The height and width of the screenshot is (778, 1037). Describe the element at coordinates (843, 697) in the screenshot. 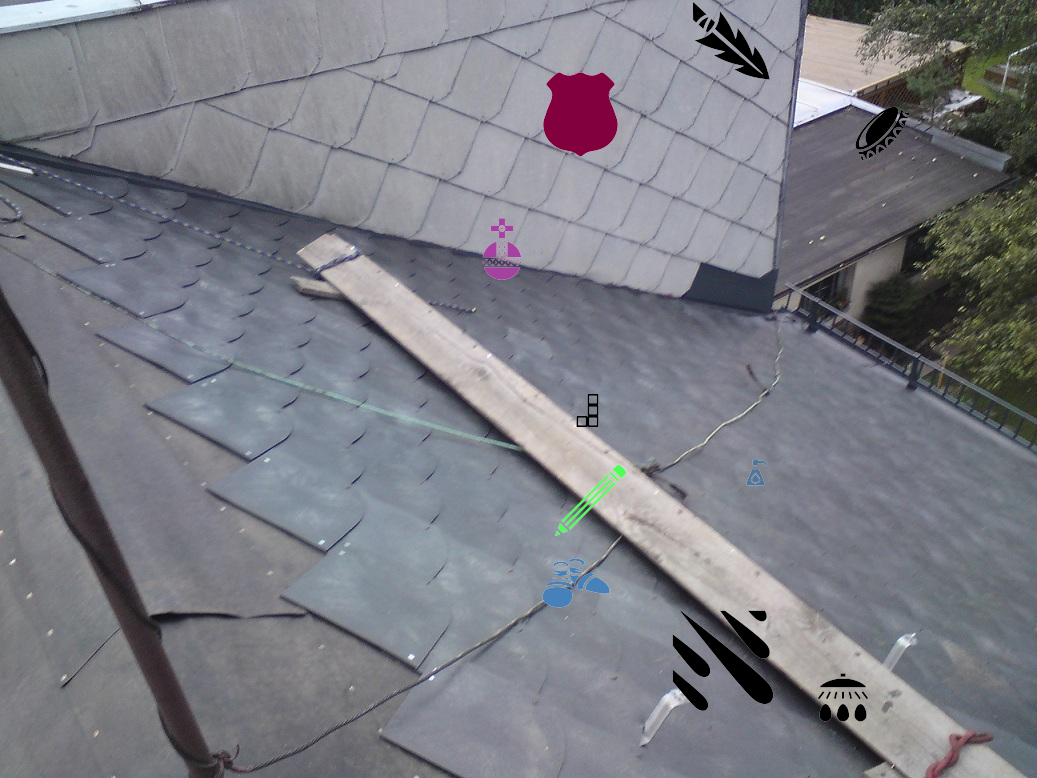

I see `view incubator status or settings` at that location.